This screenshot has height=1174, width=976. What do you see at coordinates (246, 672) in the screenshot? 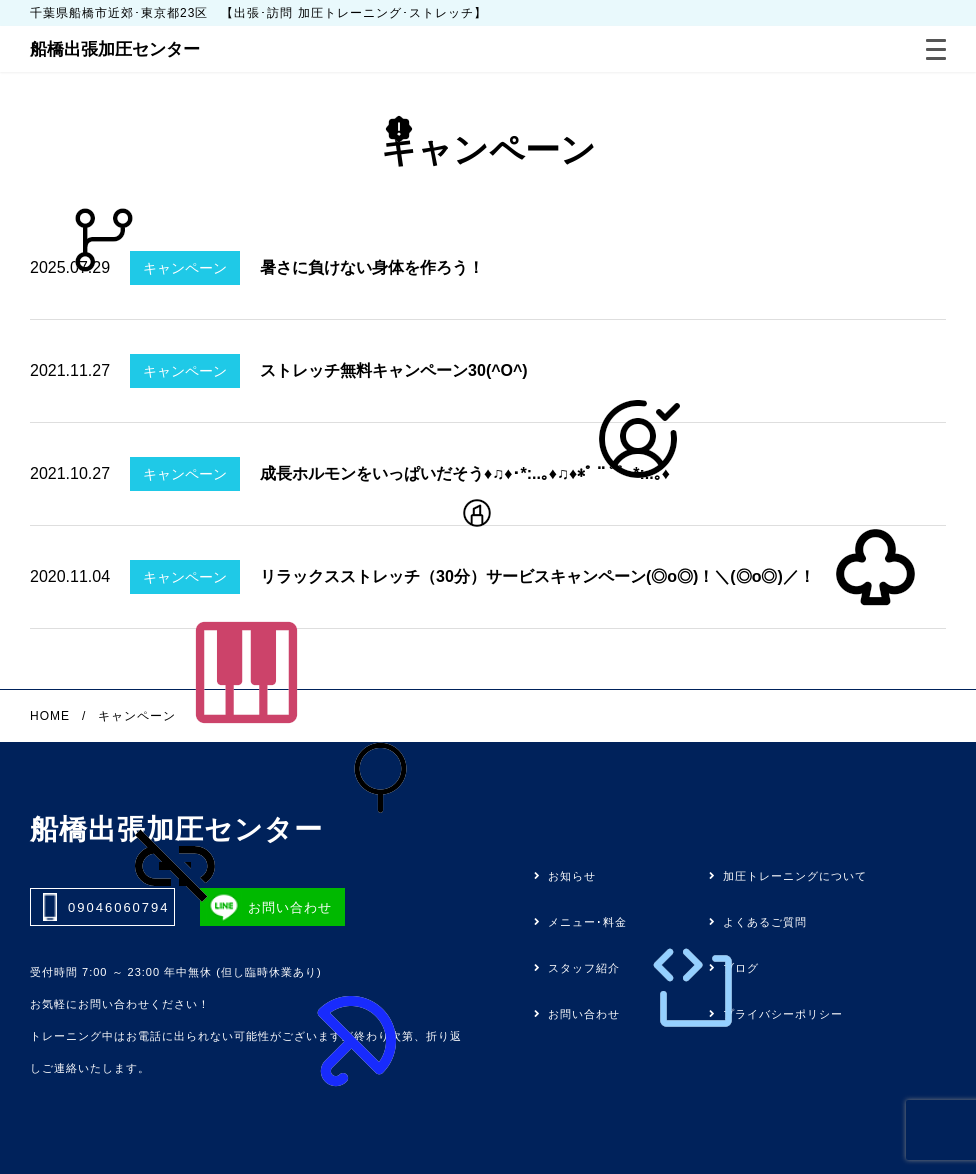
I see `open music or piano app` at bounding box center [246, 672].